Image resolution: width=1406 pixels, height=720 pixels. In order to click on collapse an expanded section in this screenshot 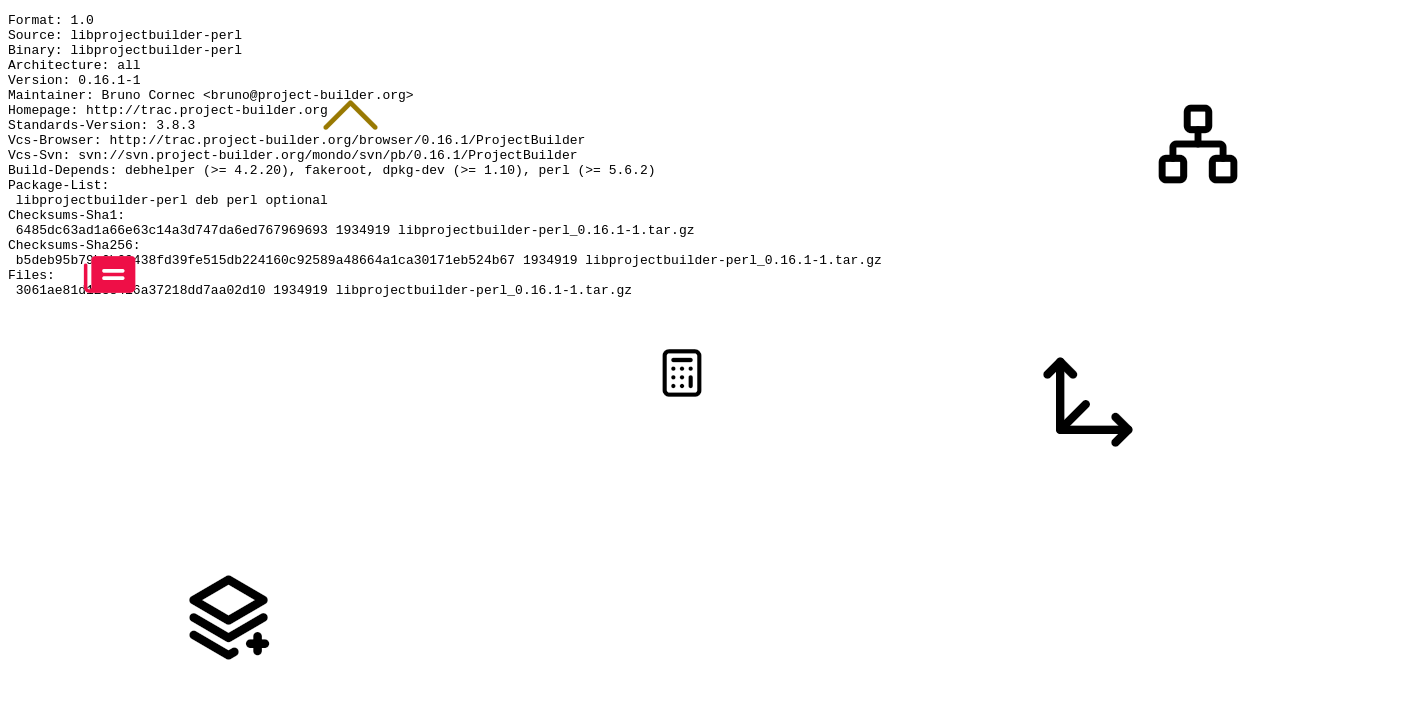, I will do `click(350, 117)`.